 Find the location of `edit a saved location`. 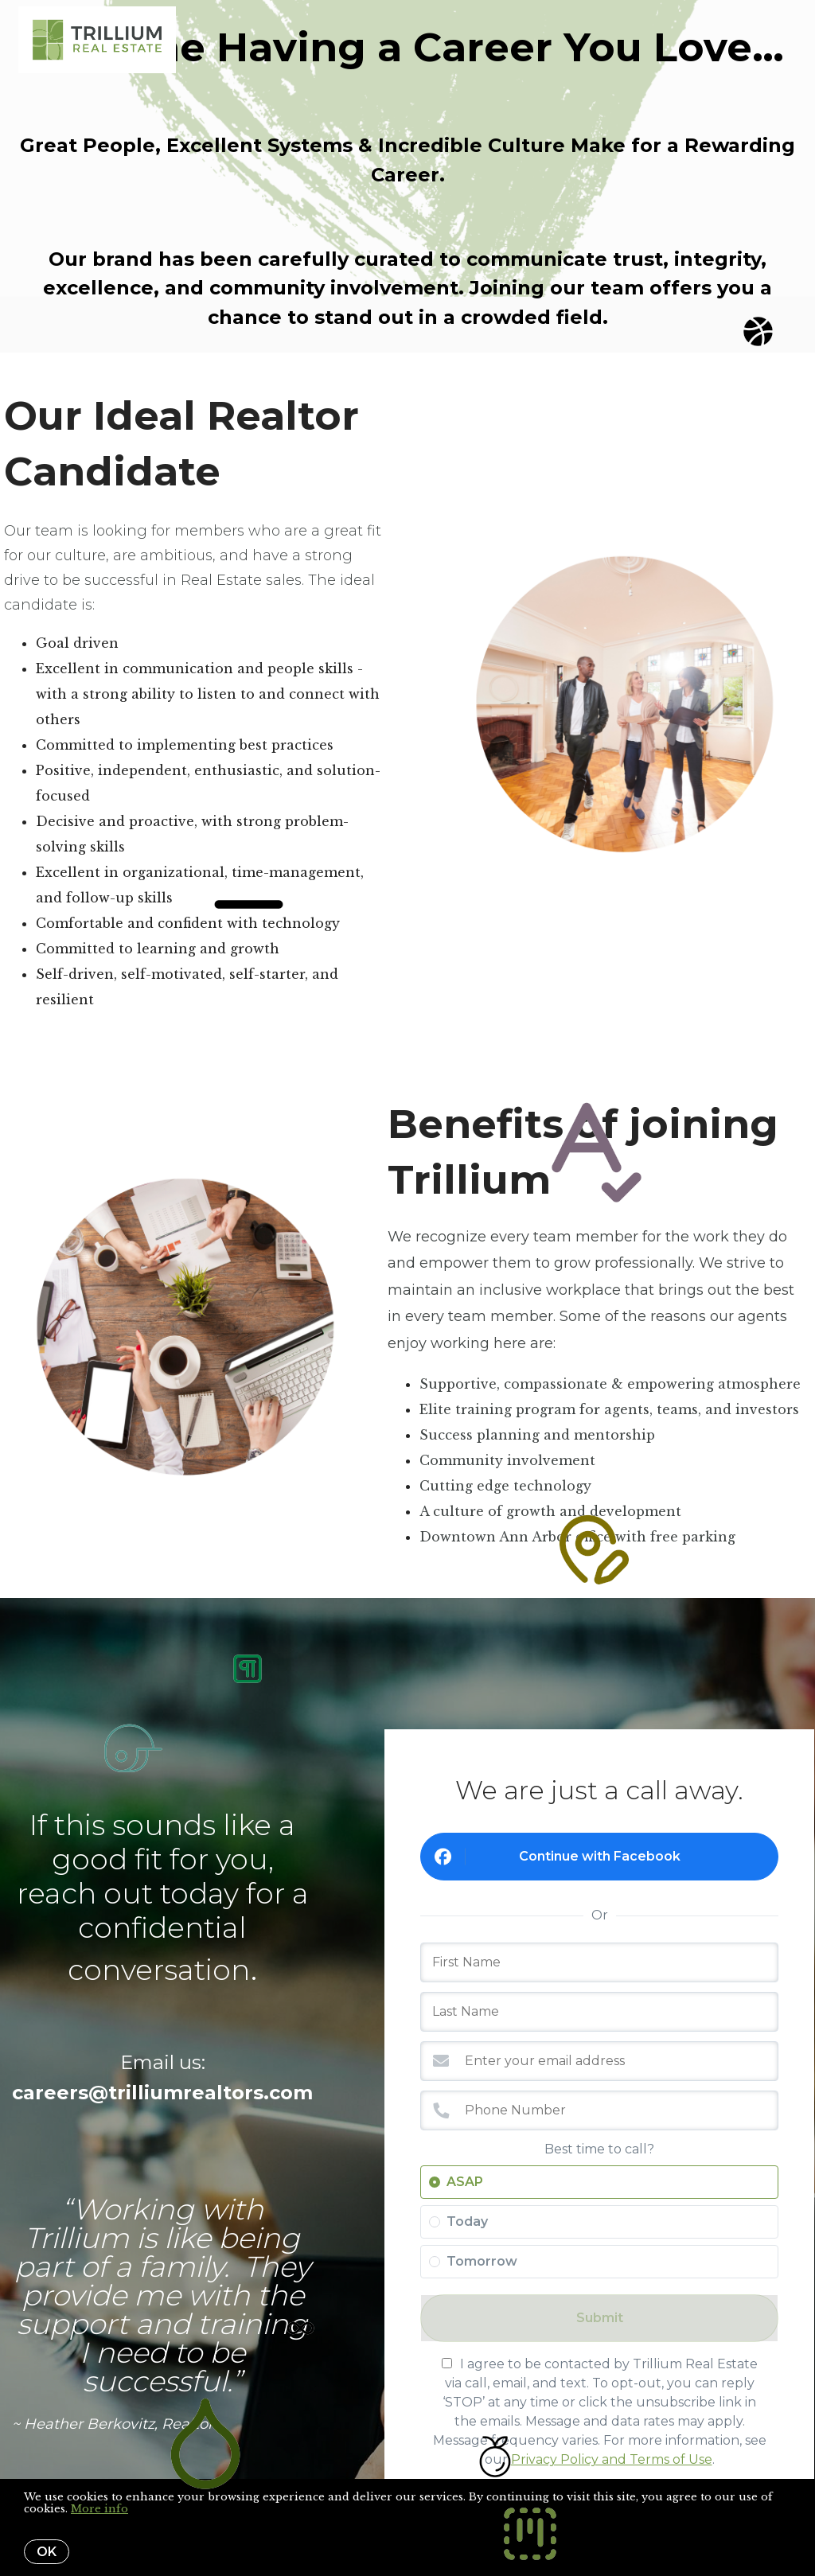

edit a saved location is located at coordinates (594, 1549).